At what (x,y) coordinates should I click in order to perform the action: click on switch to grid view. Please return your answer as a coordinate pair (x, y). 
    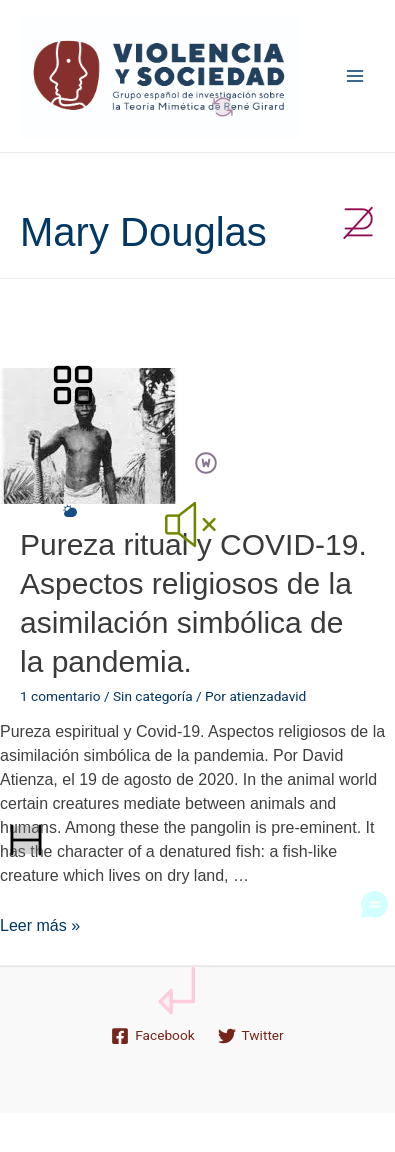
    Looking at the image, I should click on (73, 385).